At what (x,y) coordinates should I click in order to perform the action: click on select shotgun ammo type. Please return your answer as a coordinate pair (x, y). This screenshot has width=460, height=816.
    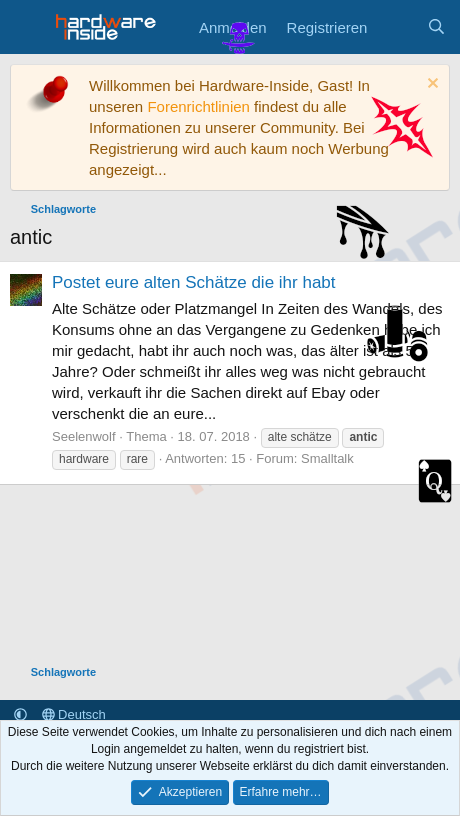
    Looking at the image, I should click on (397, 333).